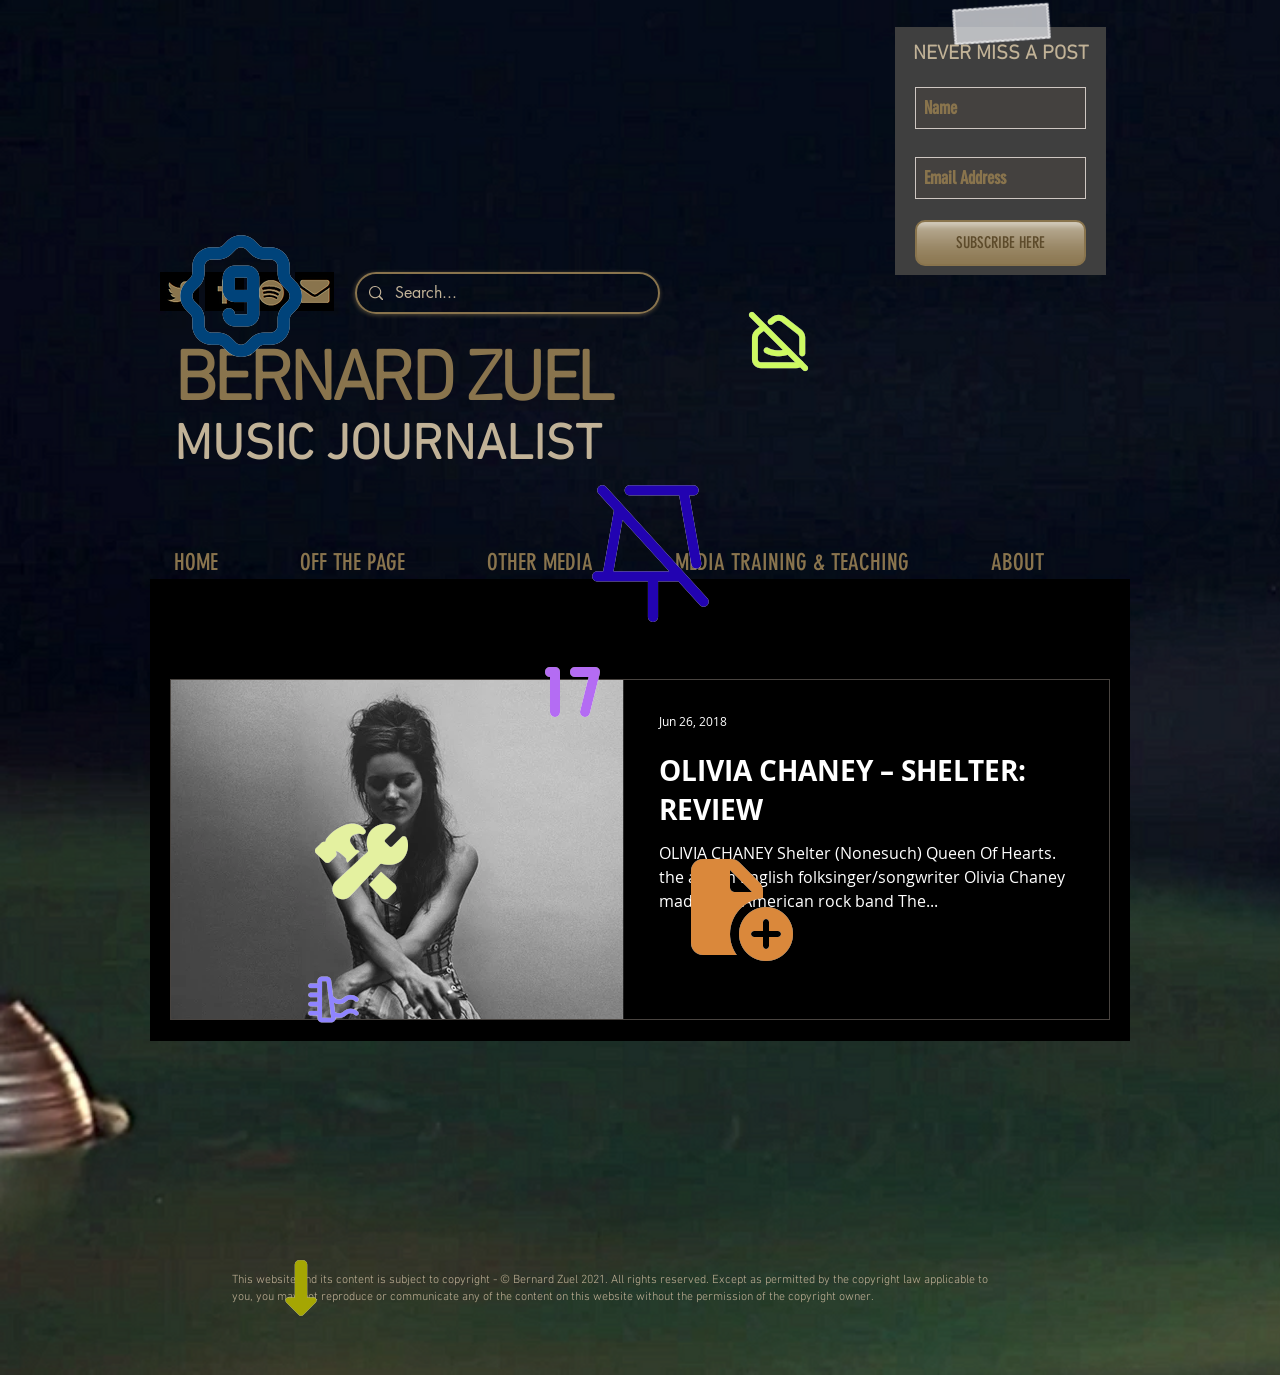  What do you see at coordinates (778, 341) in the screenshot?
I see `smart home controls are disabled` at bounding box center [778, 341].